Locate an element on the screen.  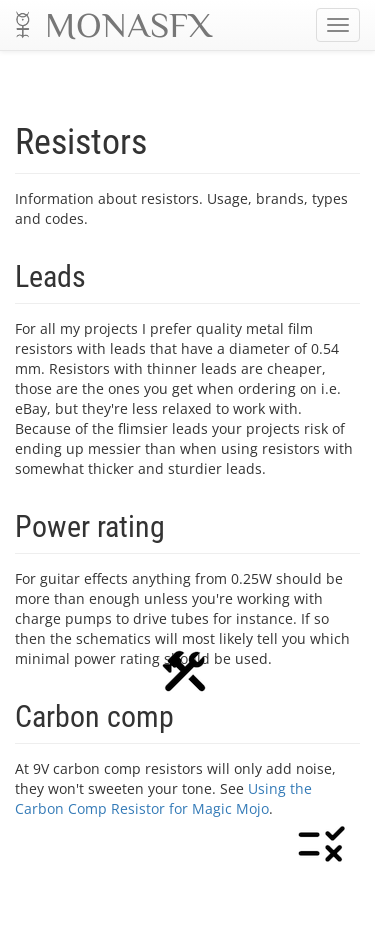
review items with pass/fail status is located at coordinates (322, 844).